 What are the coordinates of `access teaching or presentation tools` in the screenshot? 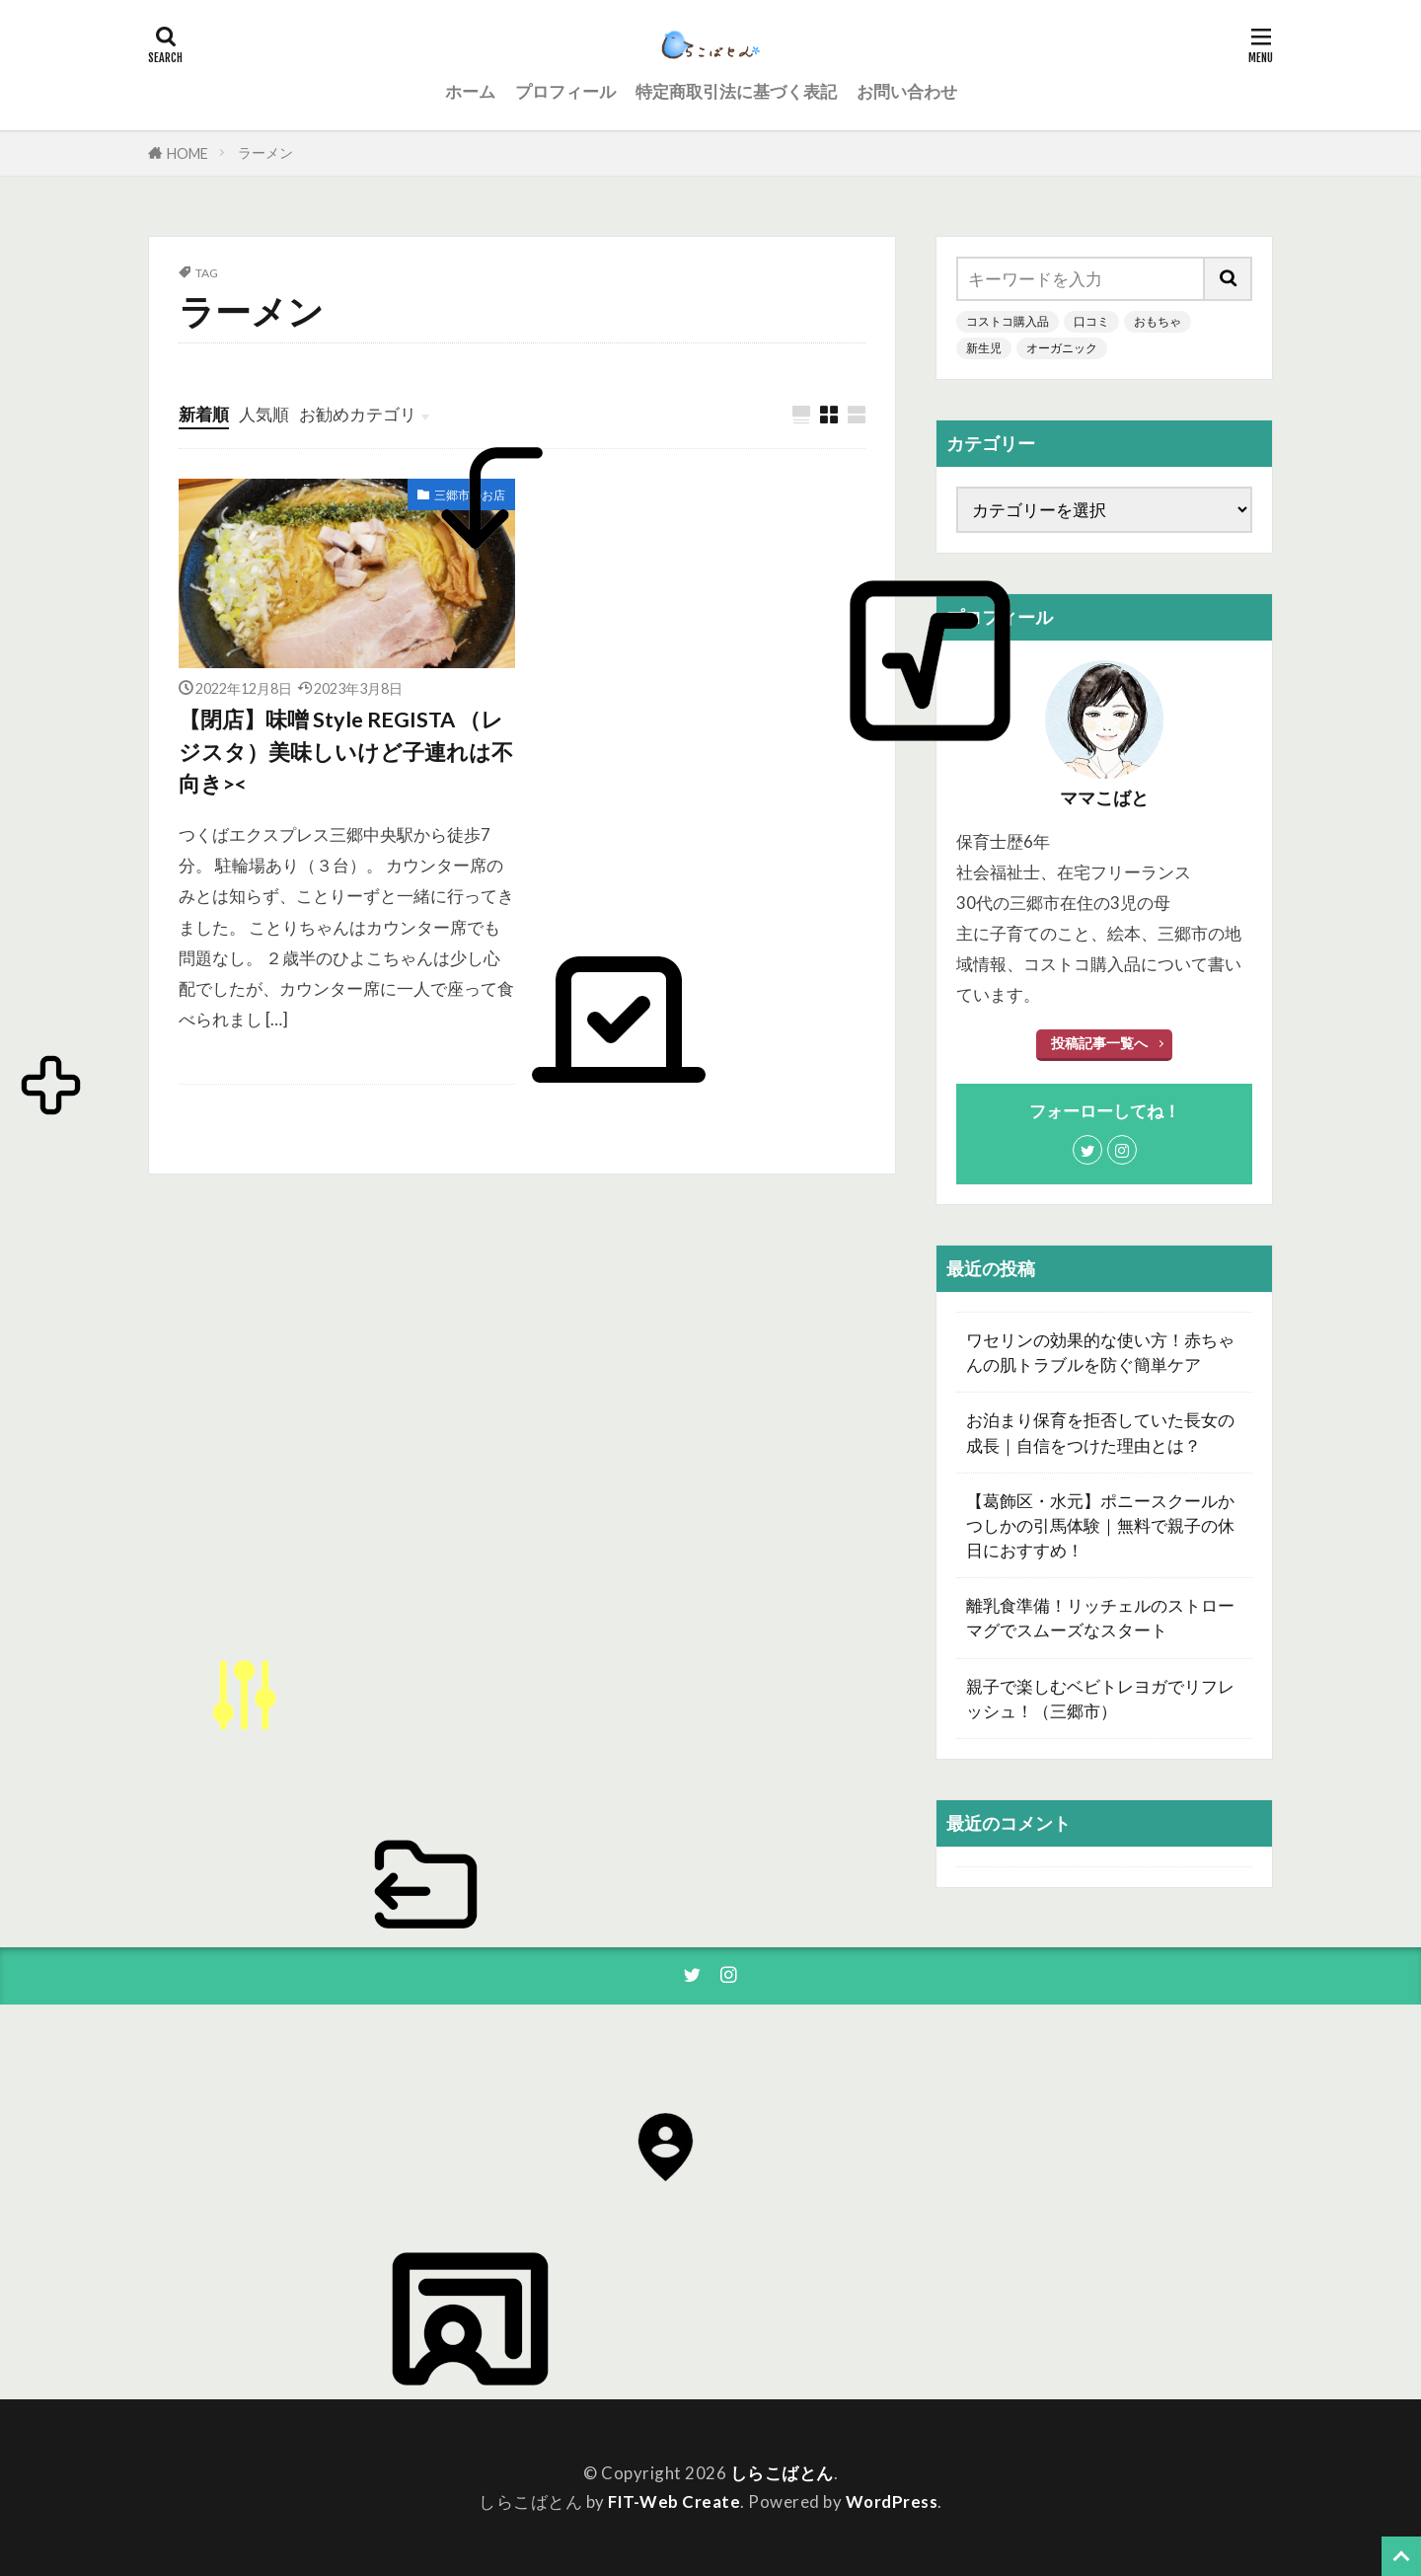 It's located at (470, 2318).